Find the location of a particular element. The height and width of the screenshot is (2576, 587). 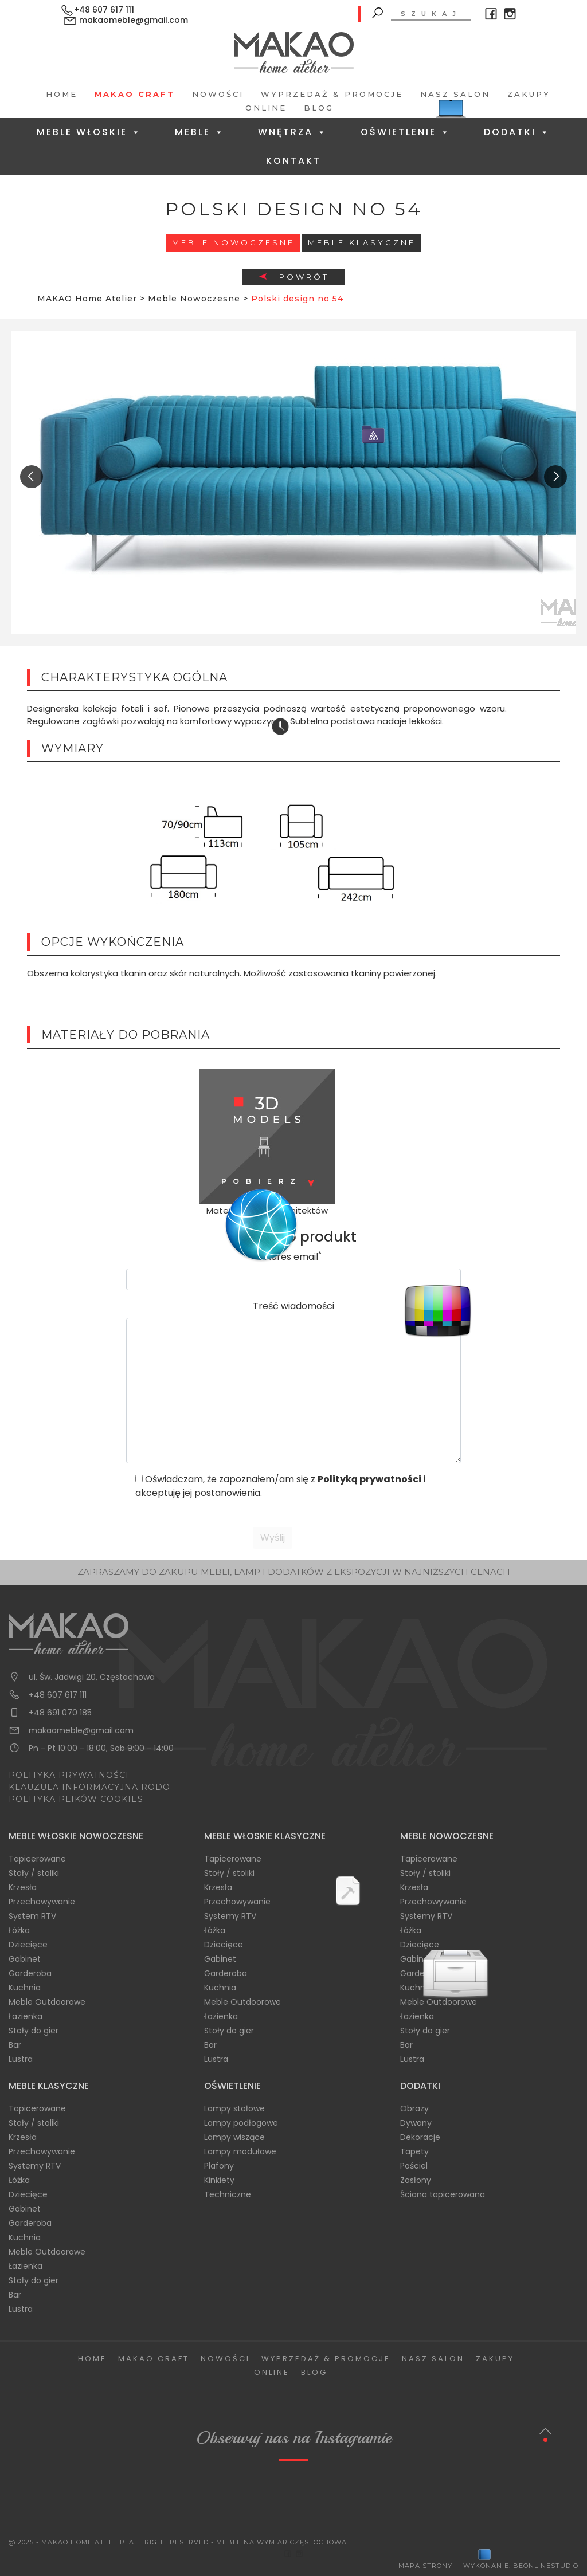

indicates urgent or time-sensitive status is located at coordinates (280, 727).